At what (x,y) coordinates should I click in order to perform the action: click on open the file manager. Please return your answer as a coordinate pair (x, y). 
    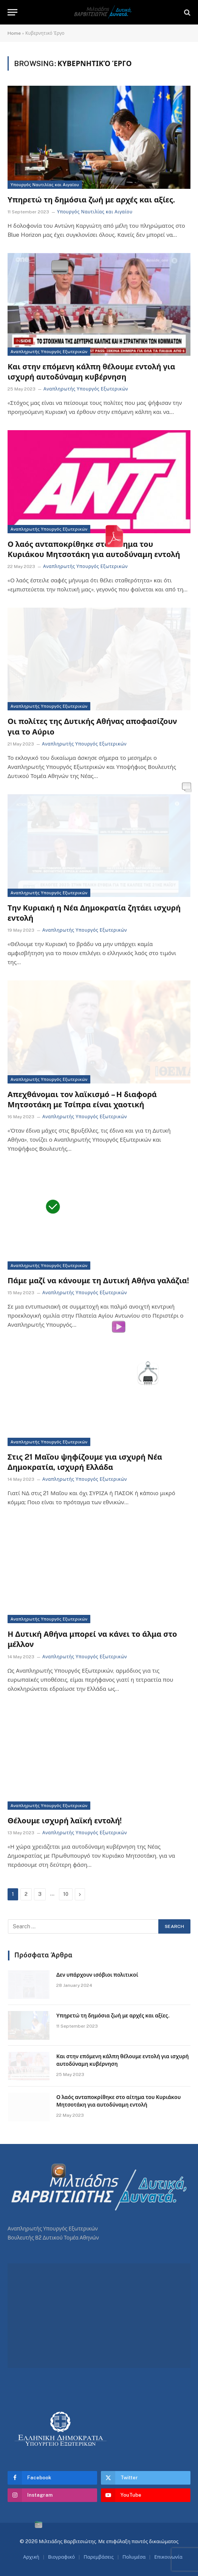
    Looking at the image, I should click on (39, 2525).